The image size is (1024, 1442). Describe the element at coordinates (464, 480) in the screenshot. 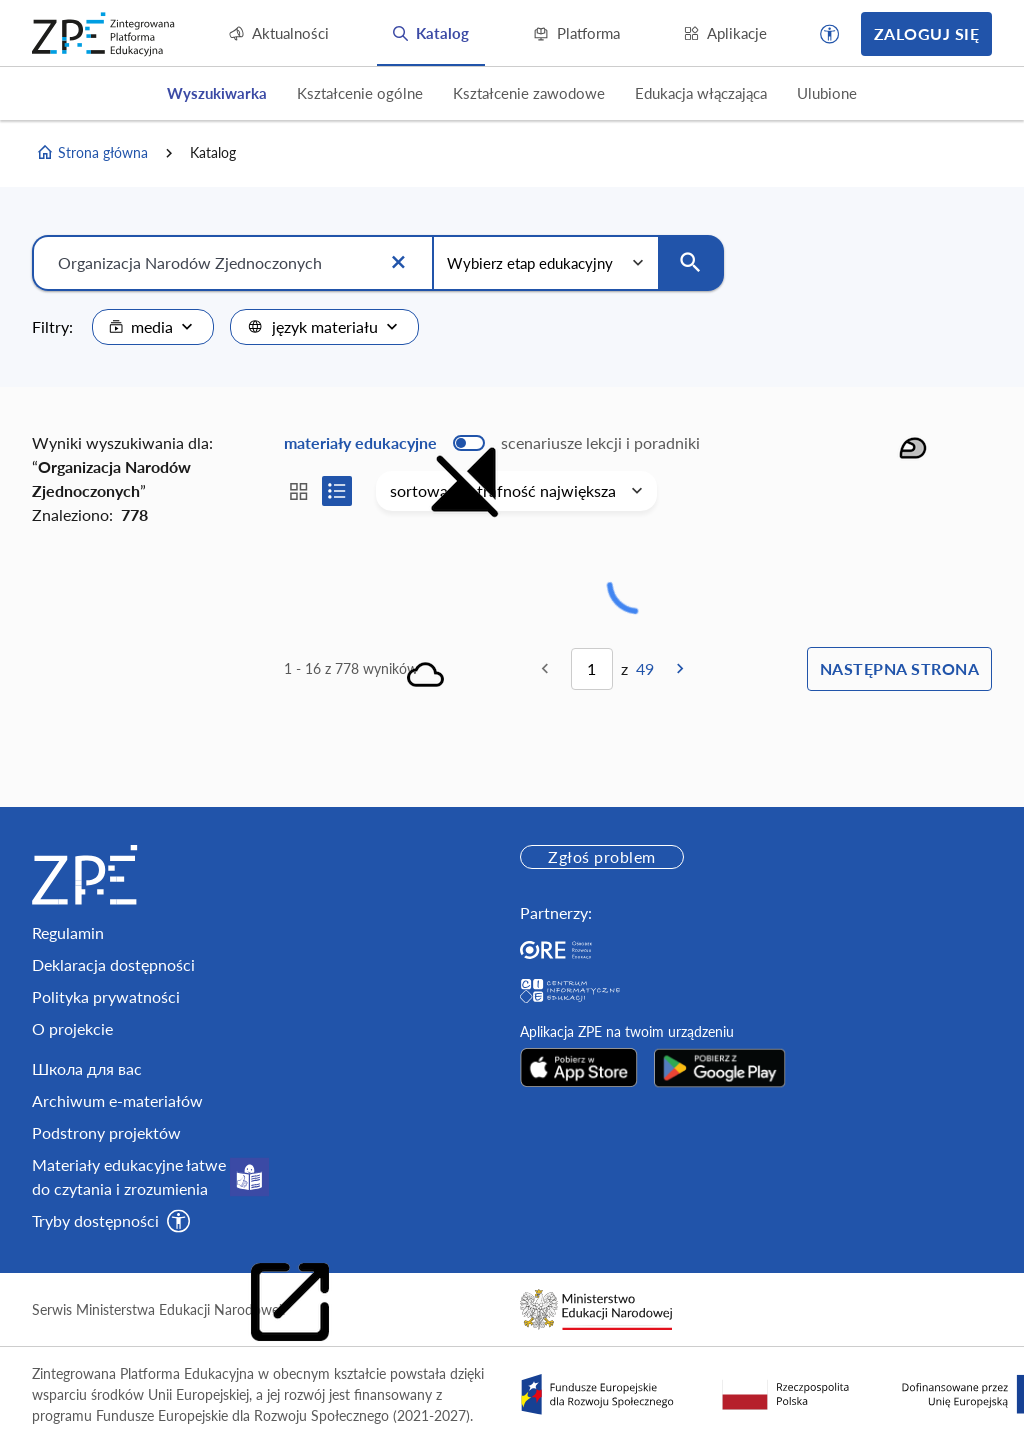

I see `indicates no cellular signal or mobile data unavailable` at that location.